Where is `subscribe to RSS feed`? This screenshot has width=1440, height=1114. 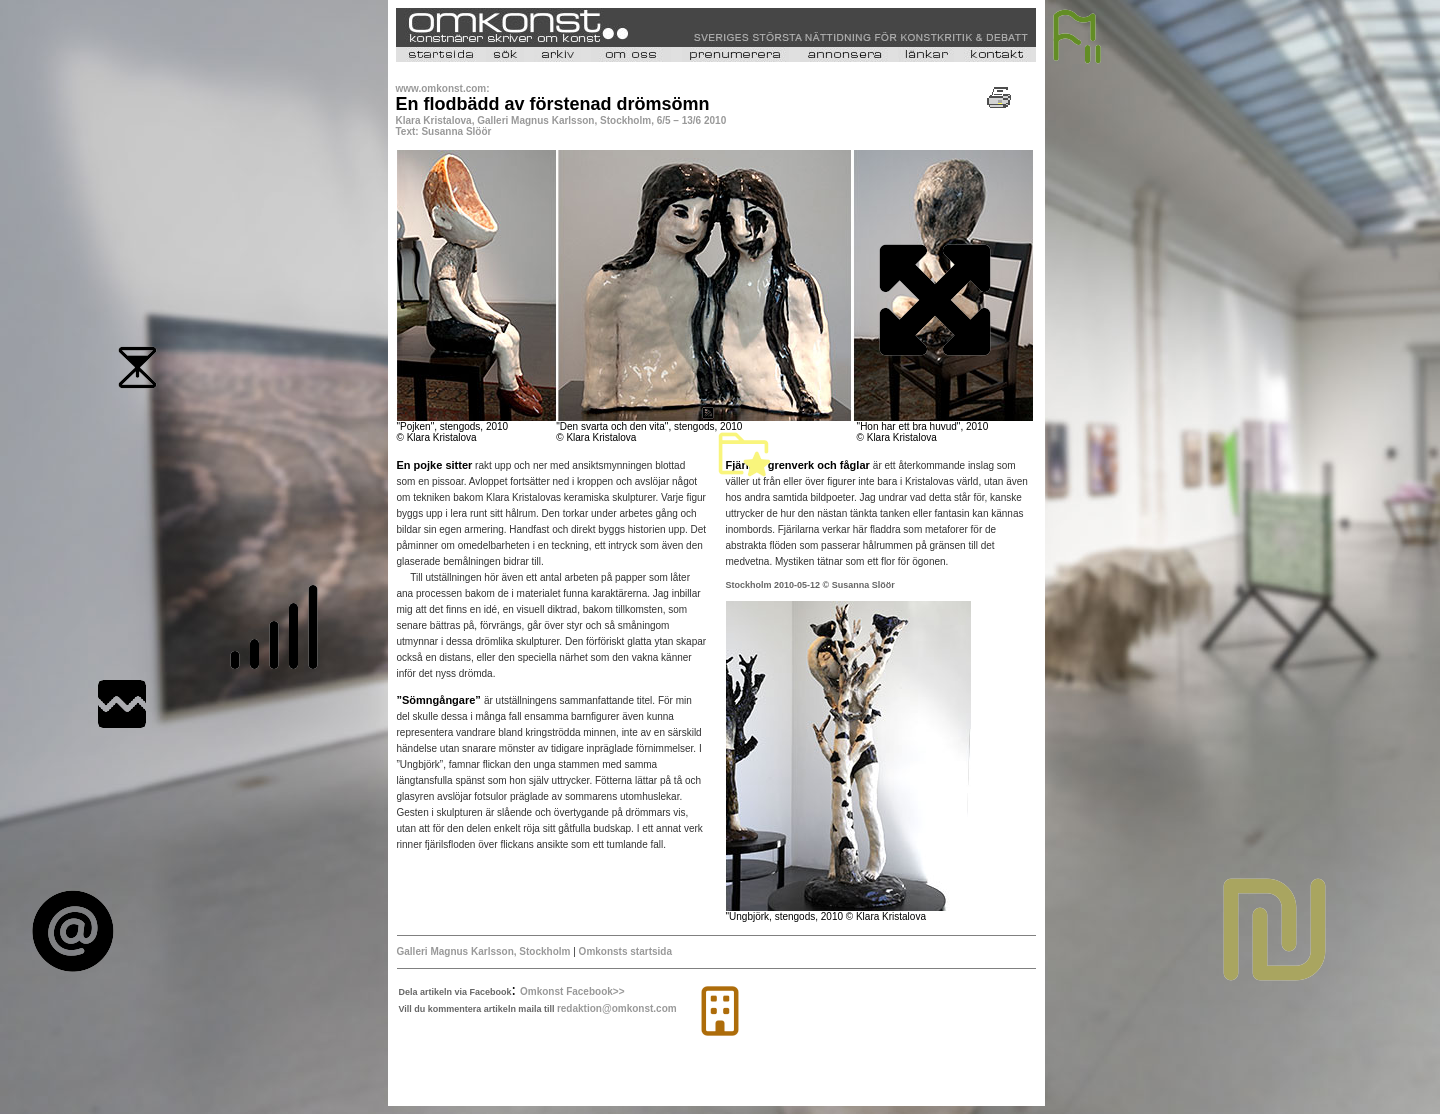 subscribe to RSS feed is located at coordinates (708, 413).